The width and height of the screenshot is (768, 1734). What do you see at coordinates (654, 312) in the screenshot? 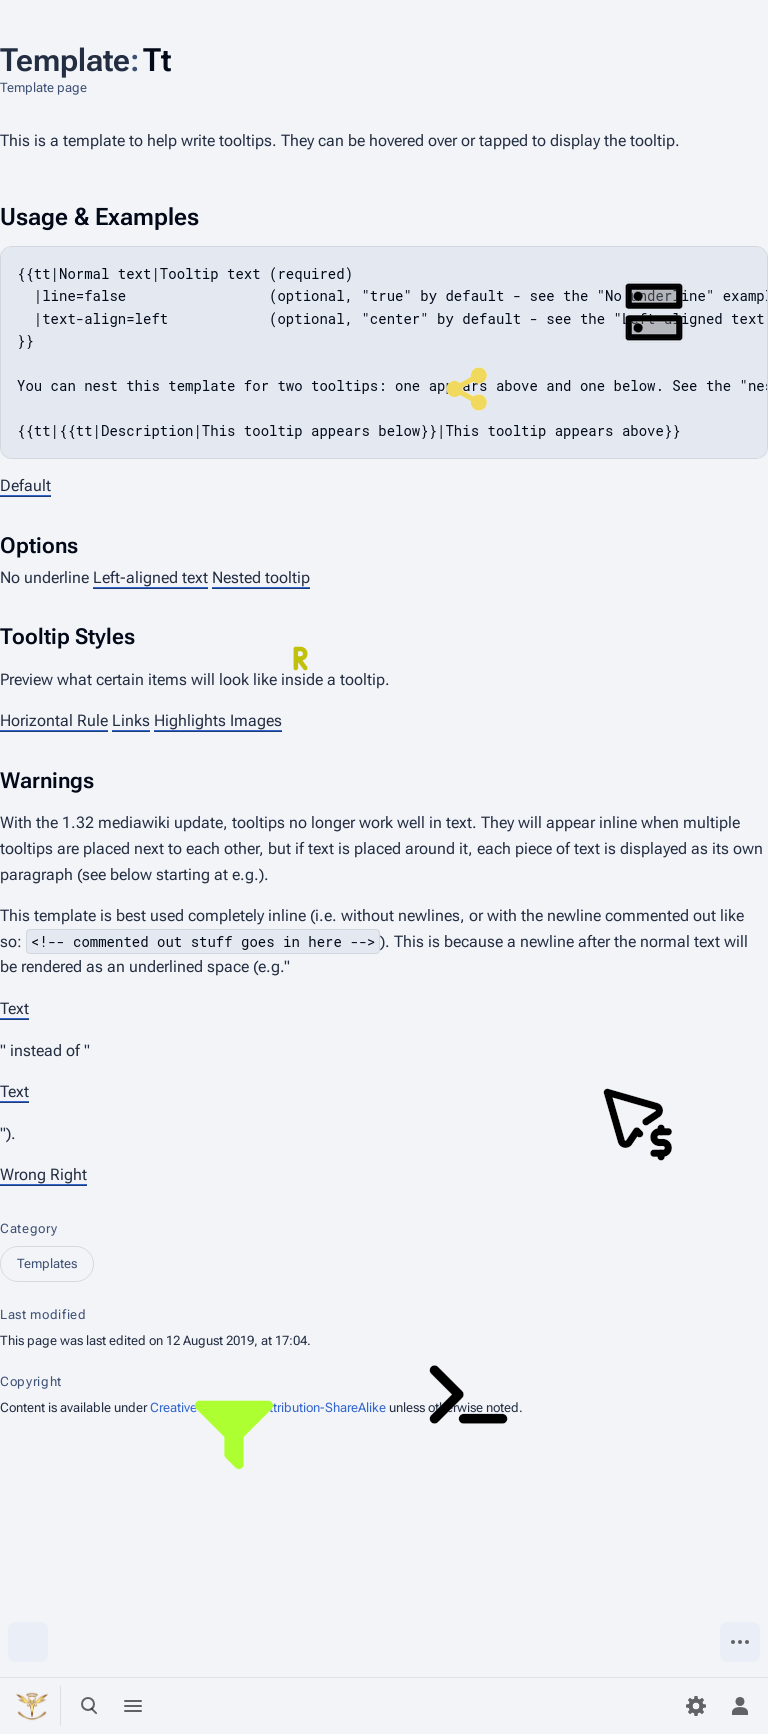
I see `access server or DNS settings` at bounding box center [654, 312].